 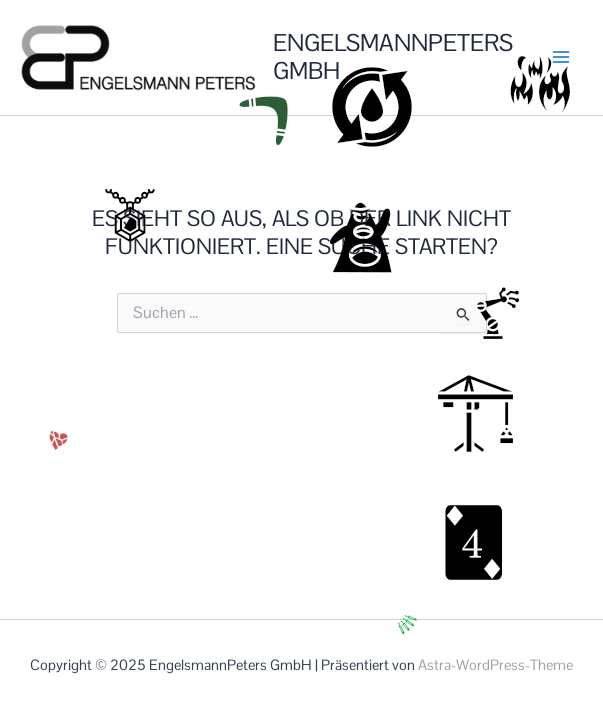 What do you see at coordinates (540, 86) in the screenshot?
I see `indicates active wildfire alerts in your area` at bounding box center [540, 86].